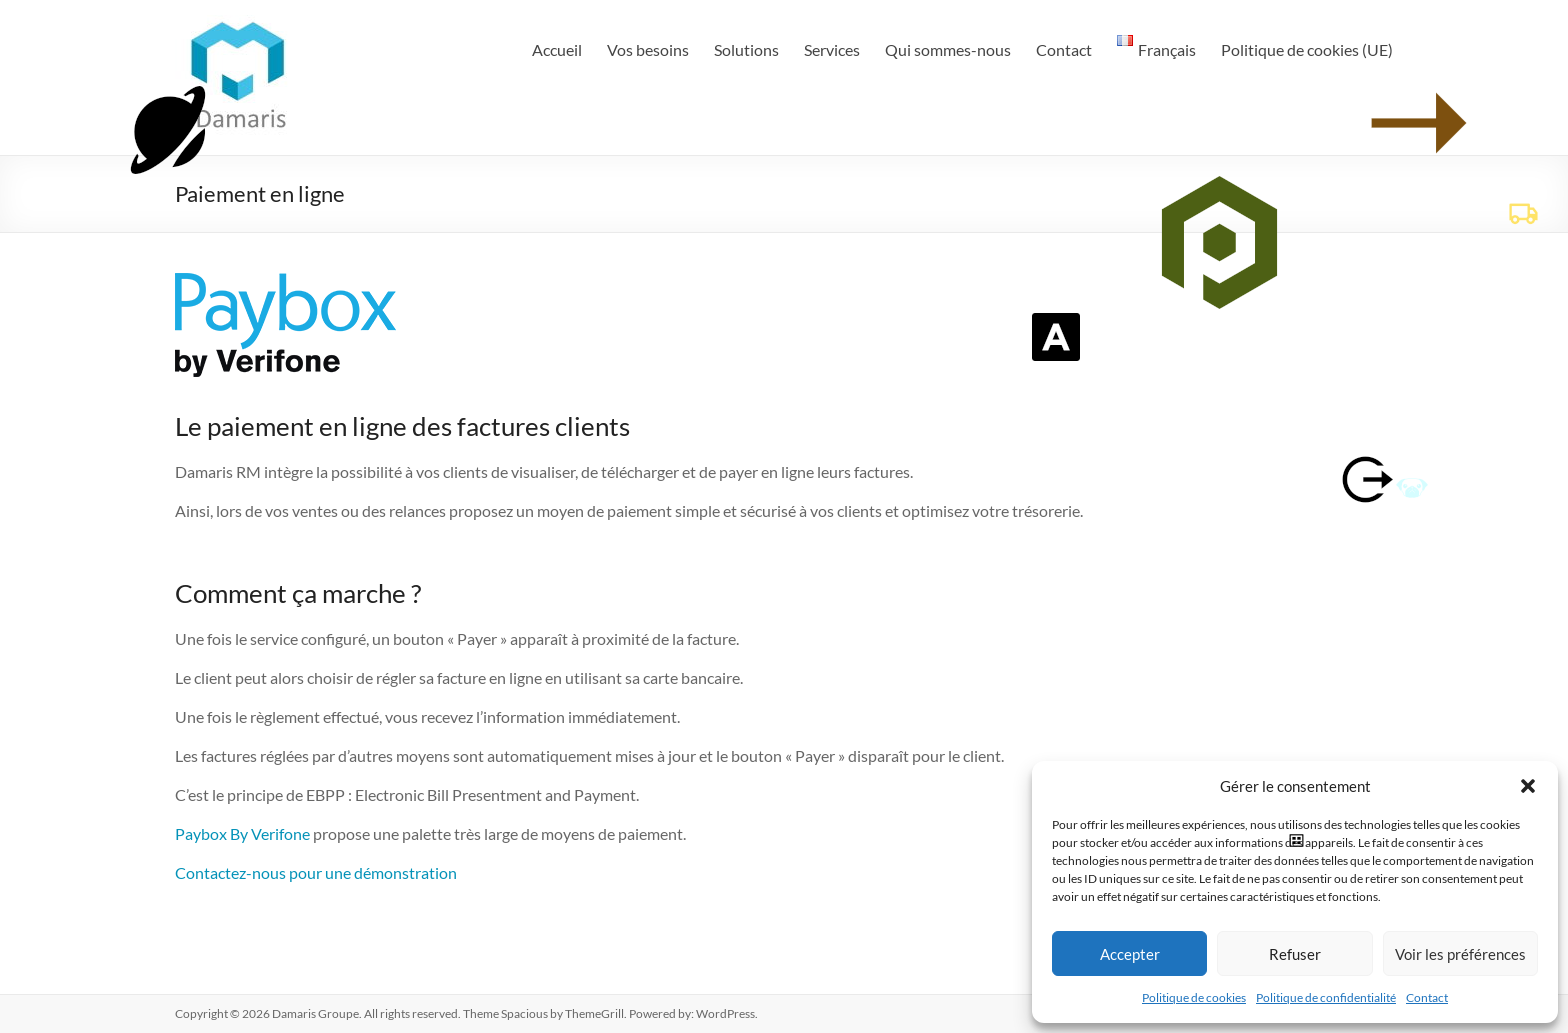 This screenshot has height=1033, width=1568. I want to click on pug template engine logo, so click(1412, 488).